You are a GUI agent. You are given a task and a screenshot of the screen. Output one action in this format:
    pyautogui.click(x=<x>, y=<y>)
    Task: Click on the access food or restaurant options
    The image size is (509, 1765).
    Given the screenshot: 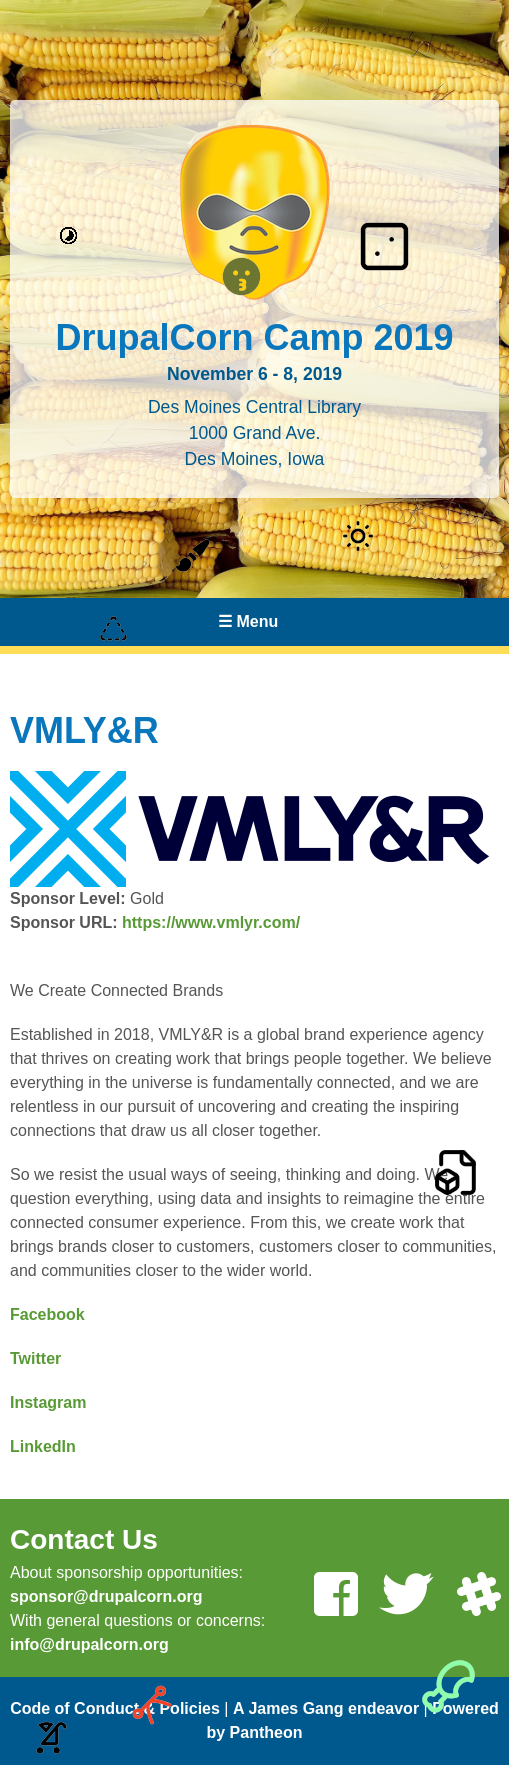 What is the action you would take?
    pyautogui.click(x=448, y=1686)
    